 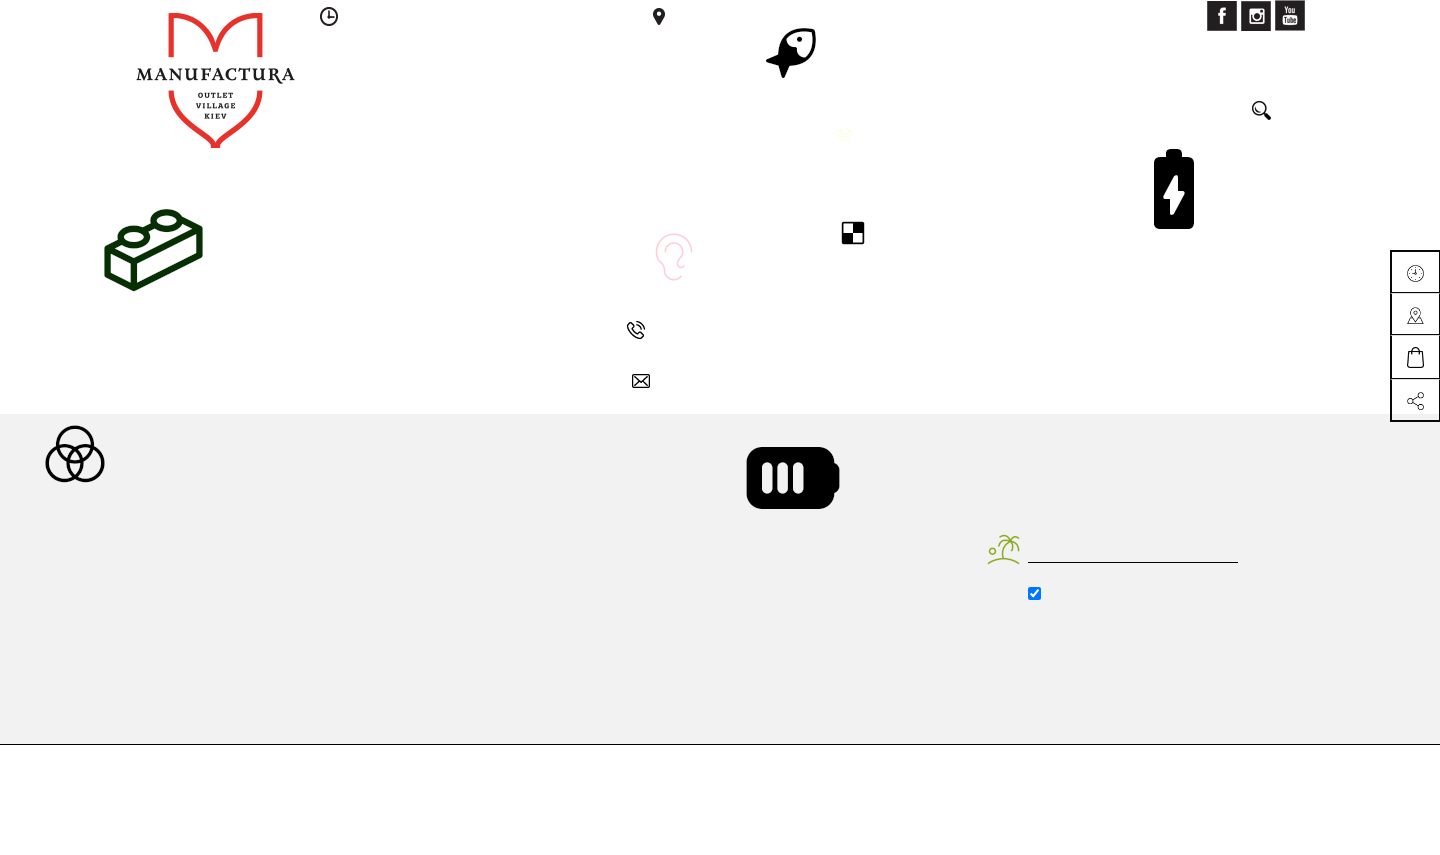 What do you see at coordinates (674, 257) in the screenshot?
I see `access audio or sound settings` at bounding box center [674, 257].